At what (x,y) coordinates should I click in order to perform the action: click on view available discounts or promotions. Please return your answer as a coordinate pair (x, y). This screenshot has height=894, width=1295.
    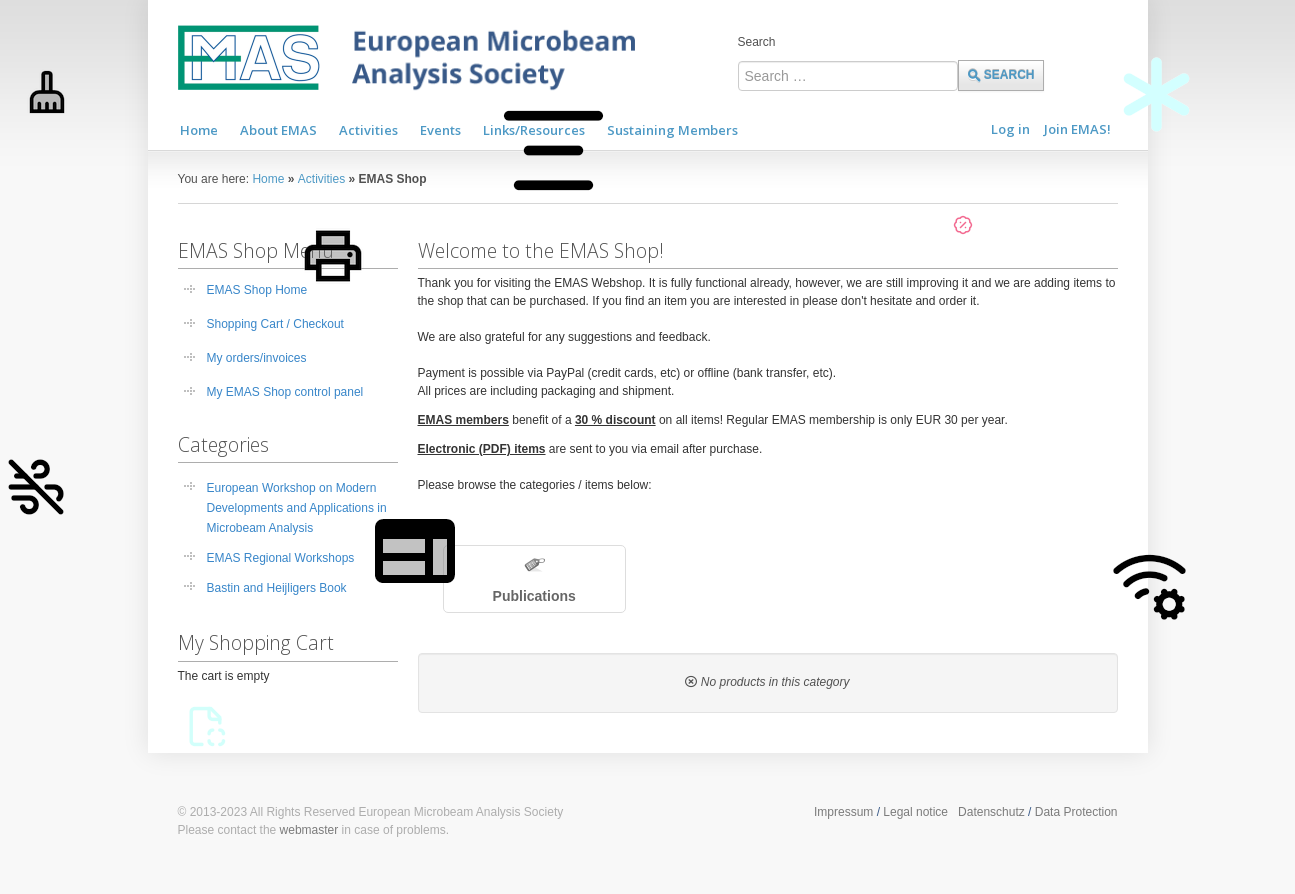
    Looking at the image, I should click on (963, 225).